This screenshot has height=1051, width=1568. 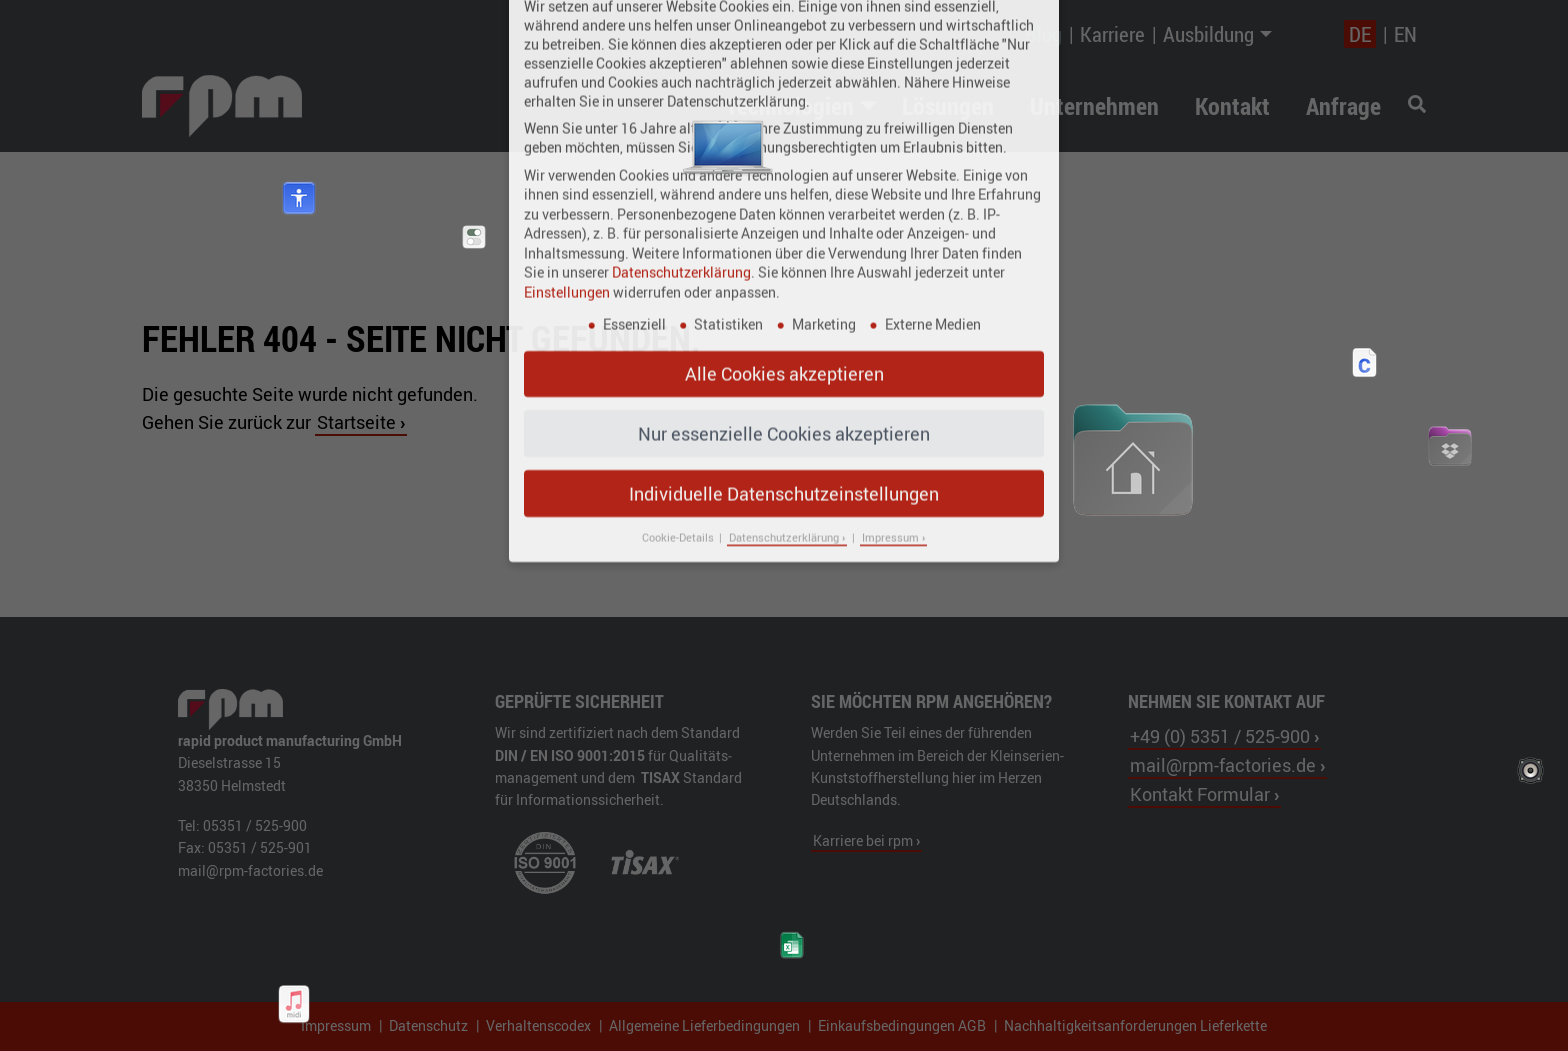 I want to click on open system tweaks or customization settings, so click(x=474, y=237).